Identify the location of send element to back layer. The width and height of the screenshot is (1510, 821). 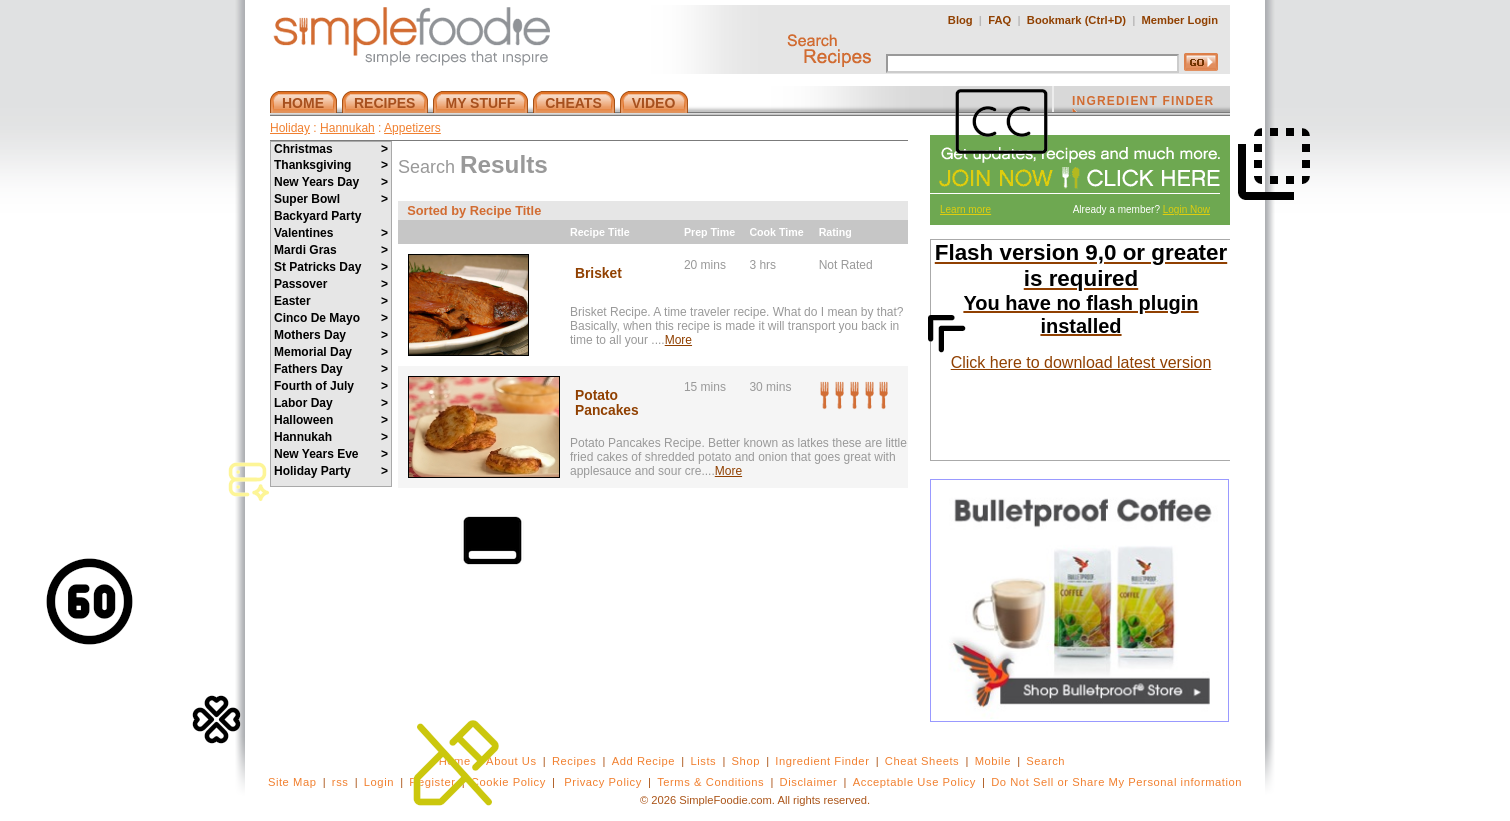
(1274, 164).